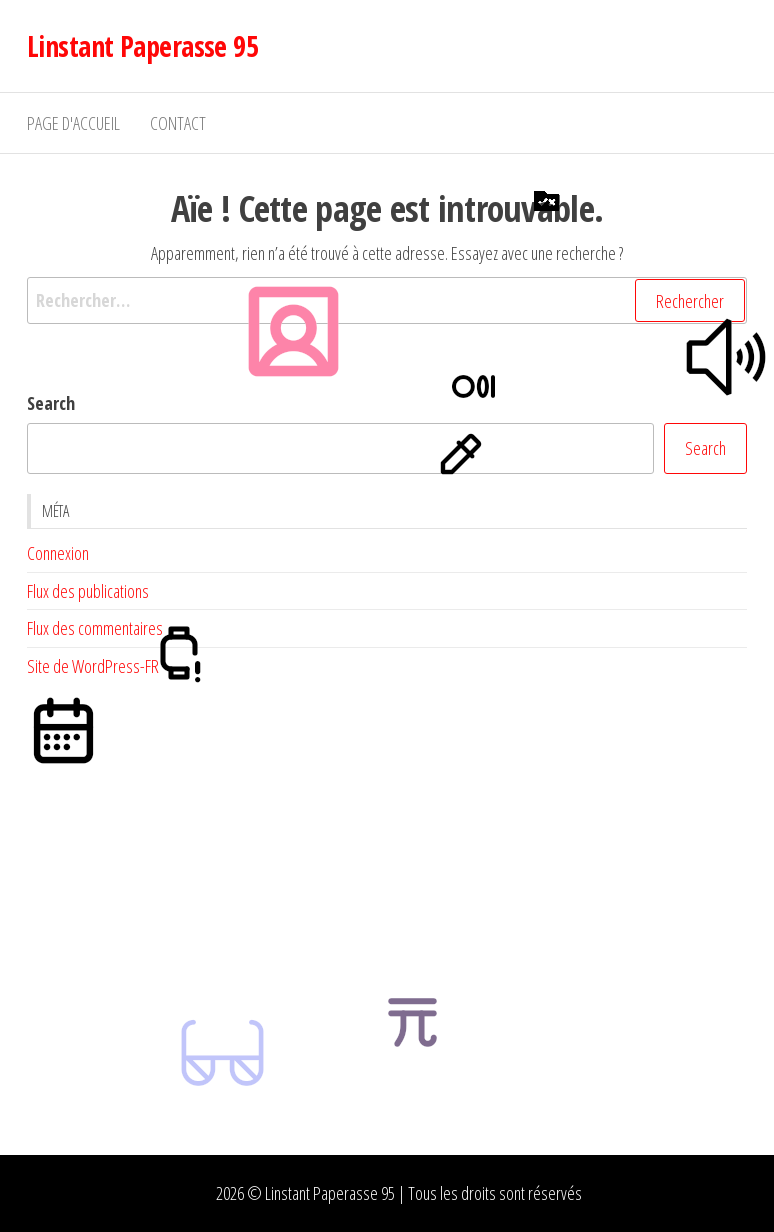 The image size is (774, 1232). Describe the element at coordinates (63, 730) in the screenshot. I see `view weekly calendar` at that location.